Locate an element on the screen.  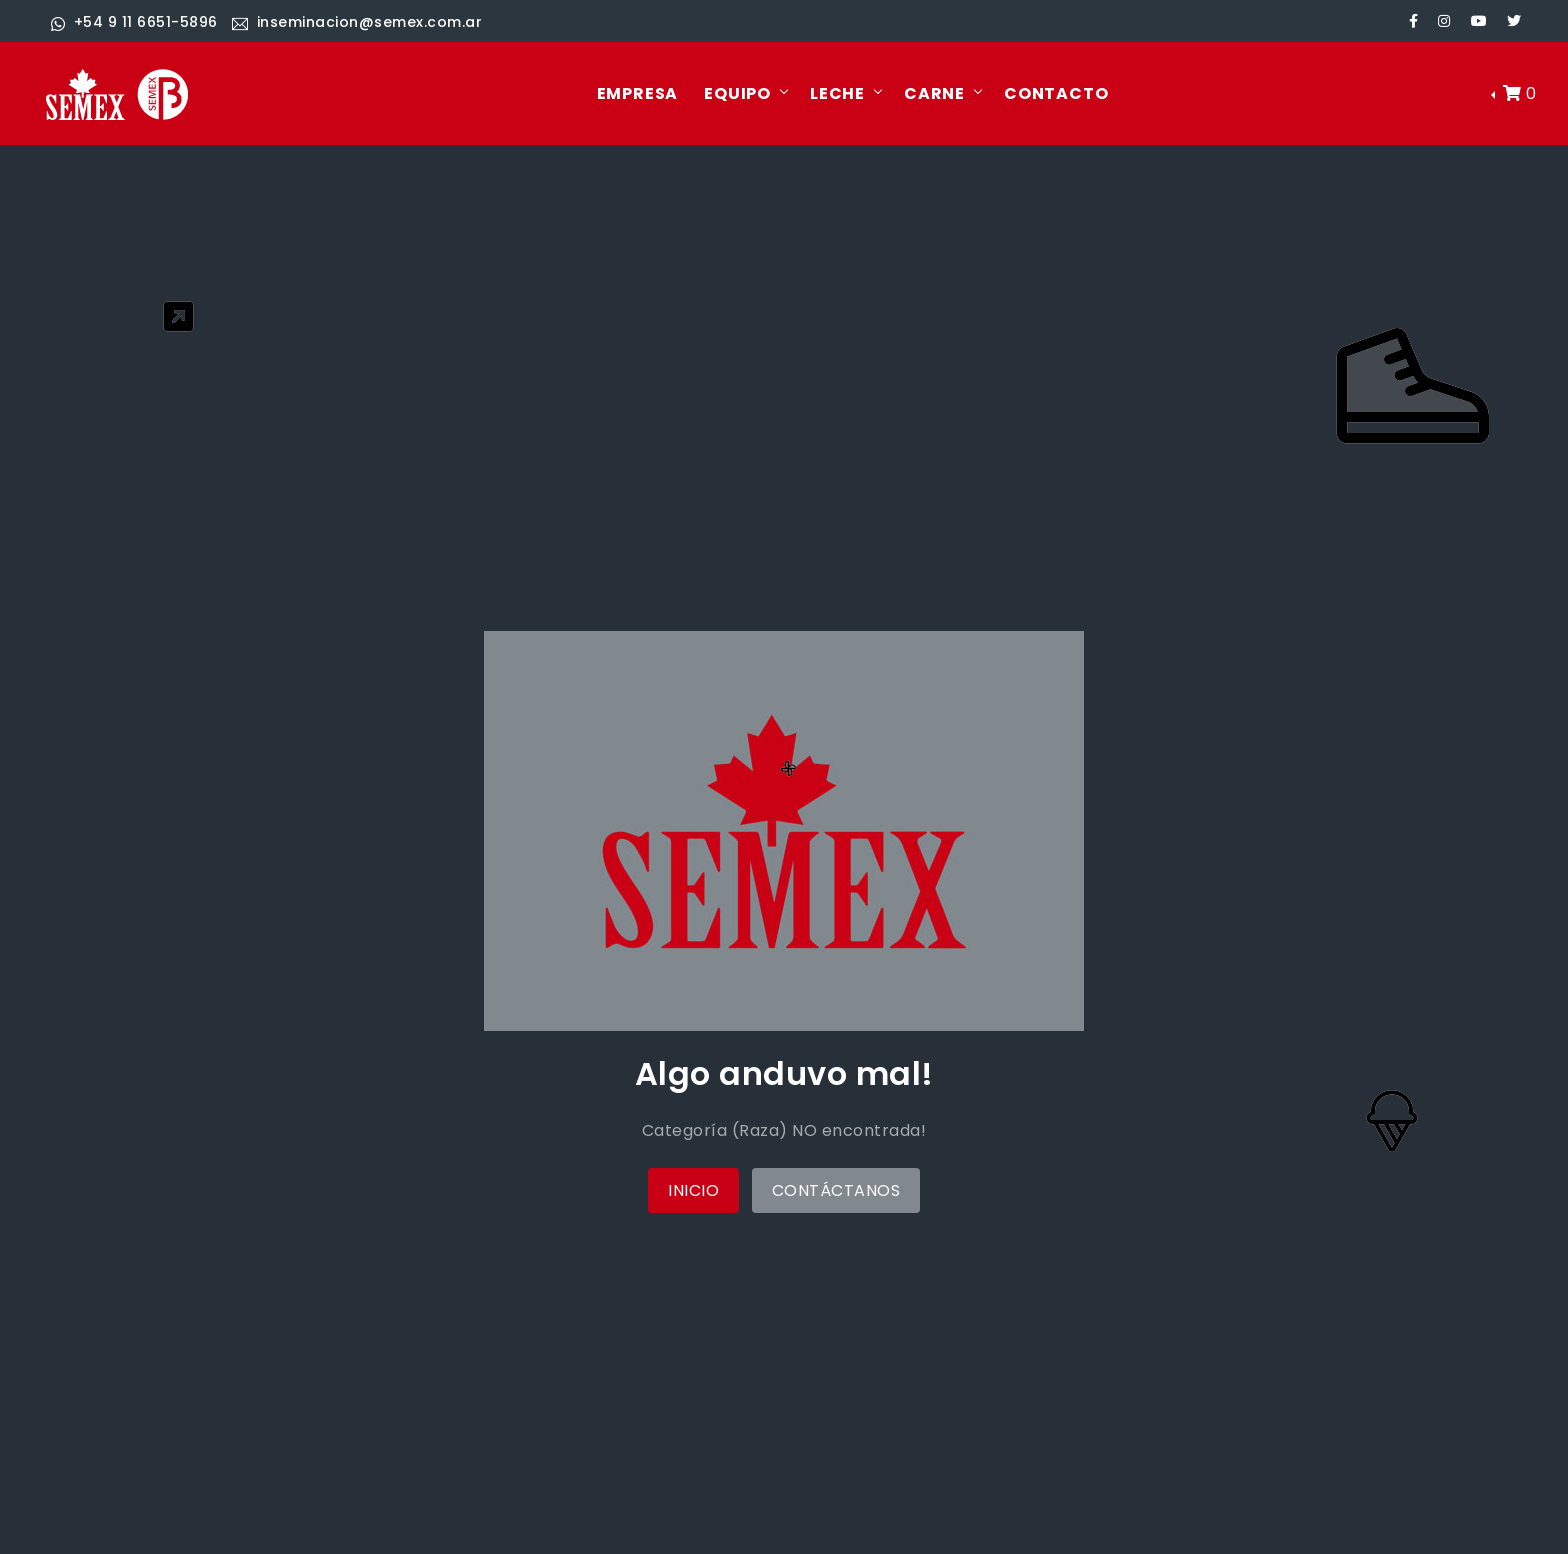
access footwear or shoe category is located at coordinates (1405, 391).